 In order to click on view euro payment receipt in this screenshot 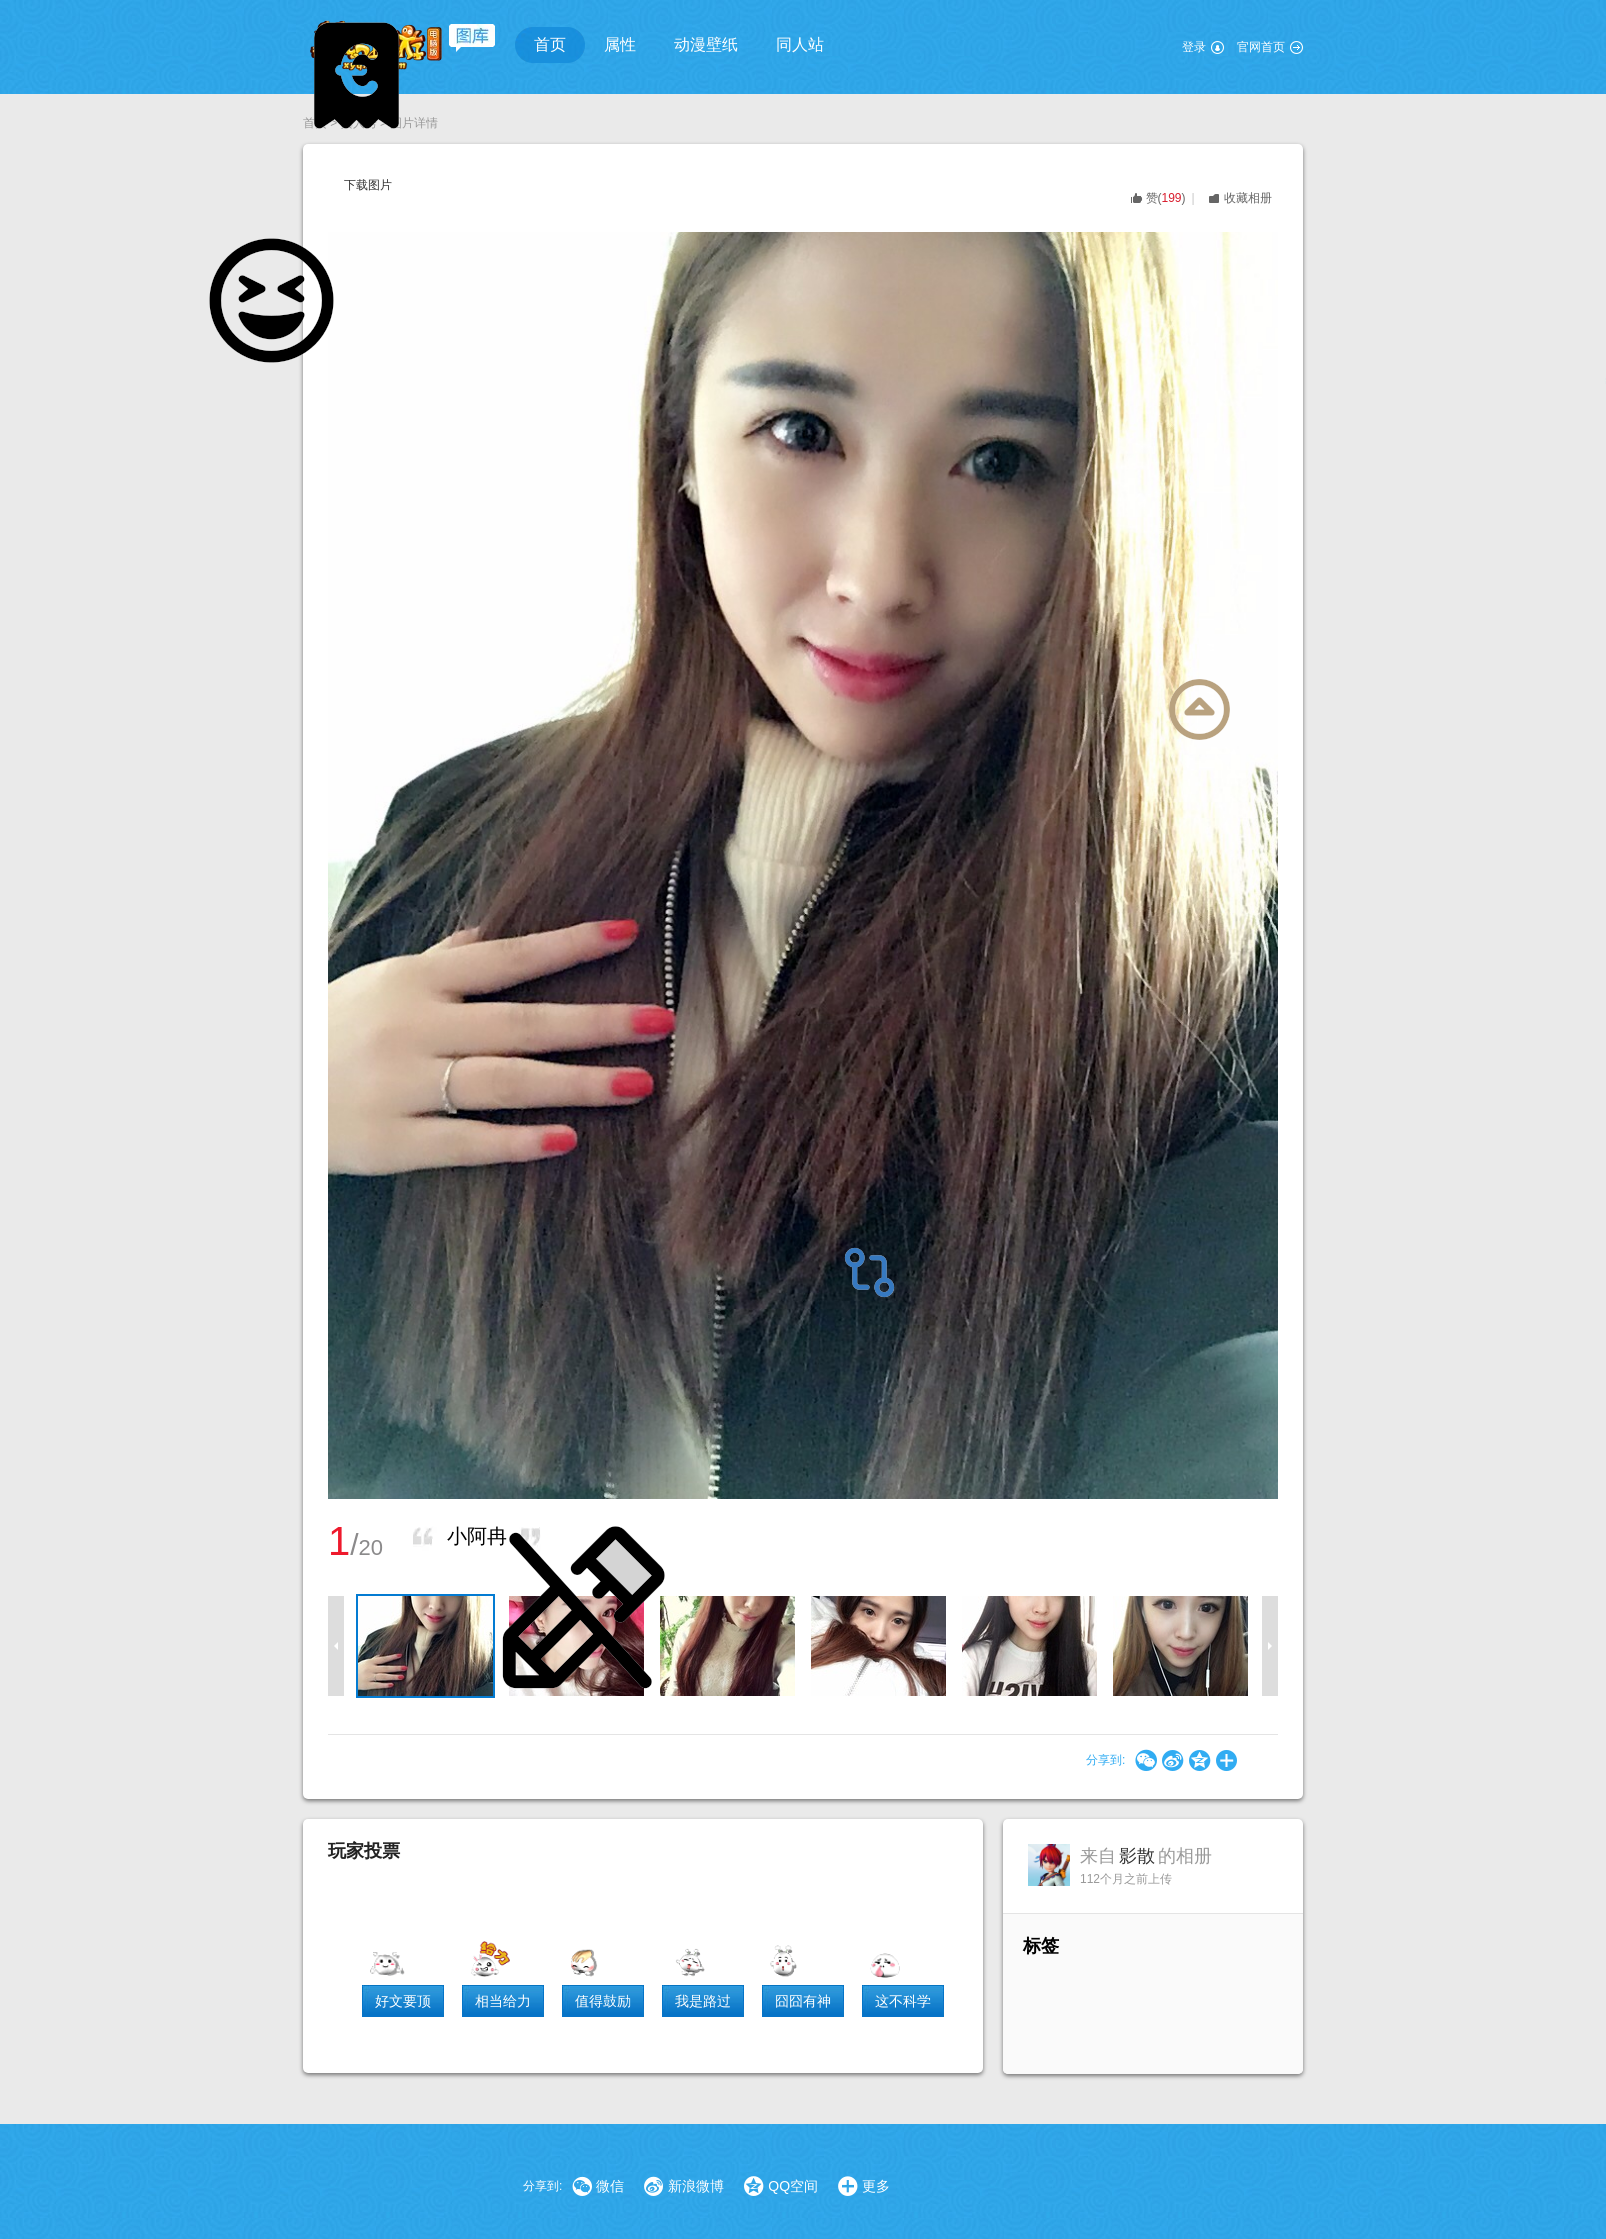, I will do `click(356, 75)`.